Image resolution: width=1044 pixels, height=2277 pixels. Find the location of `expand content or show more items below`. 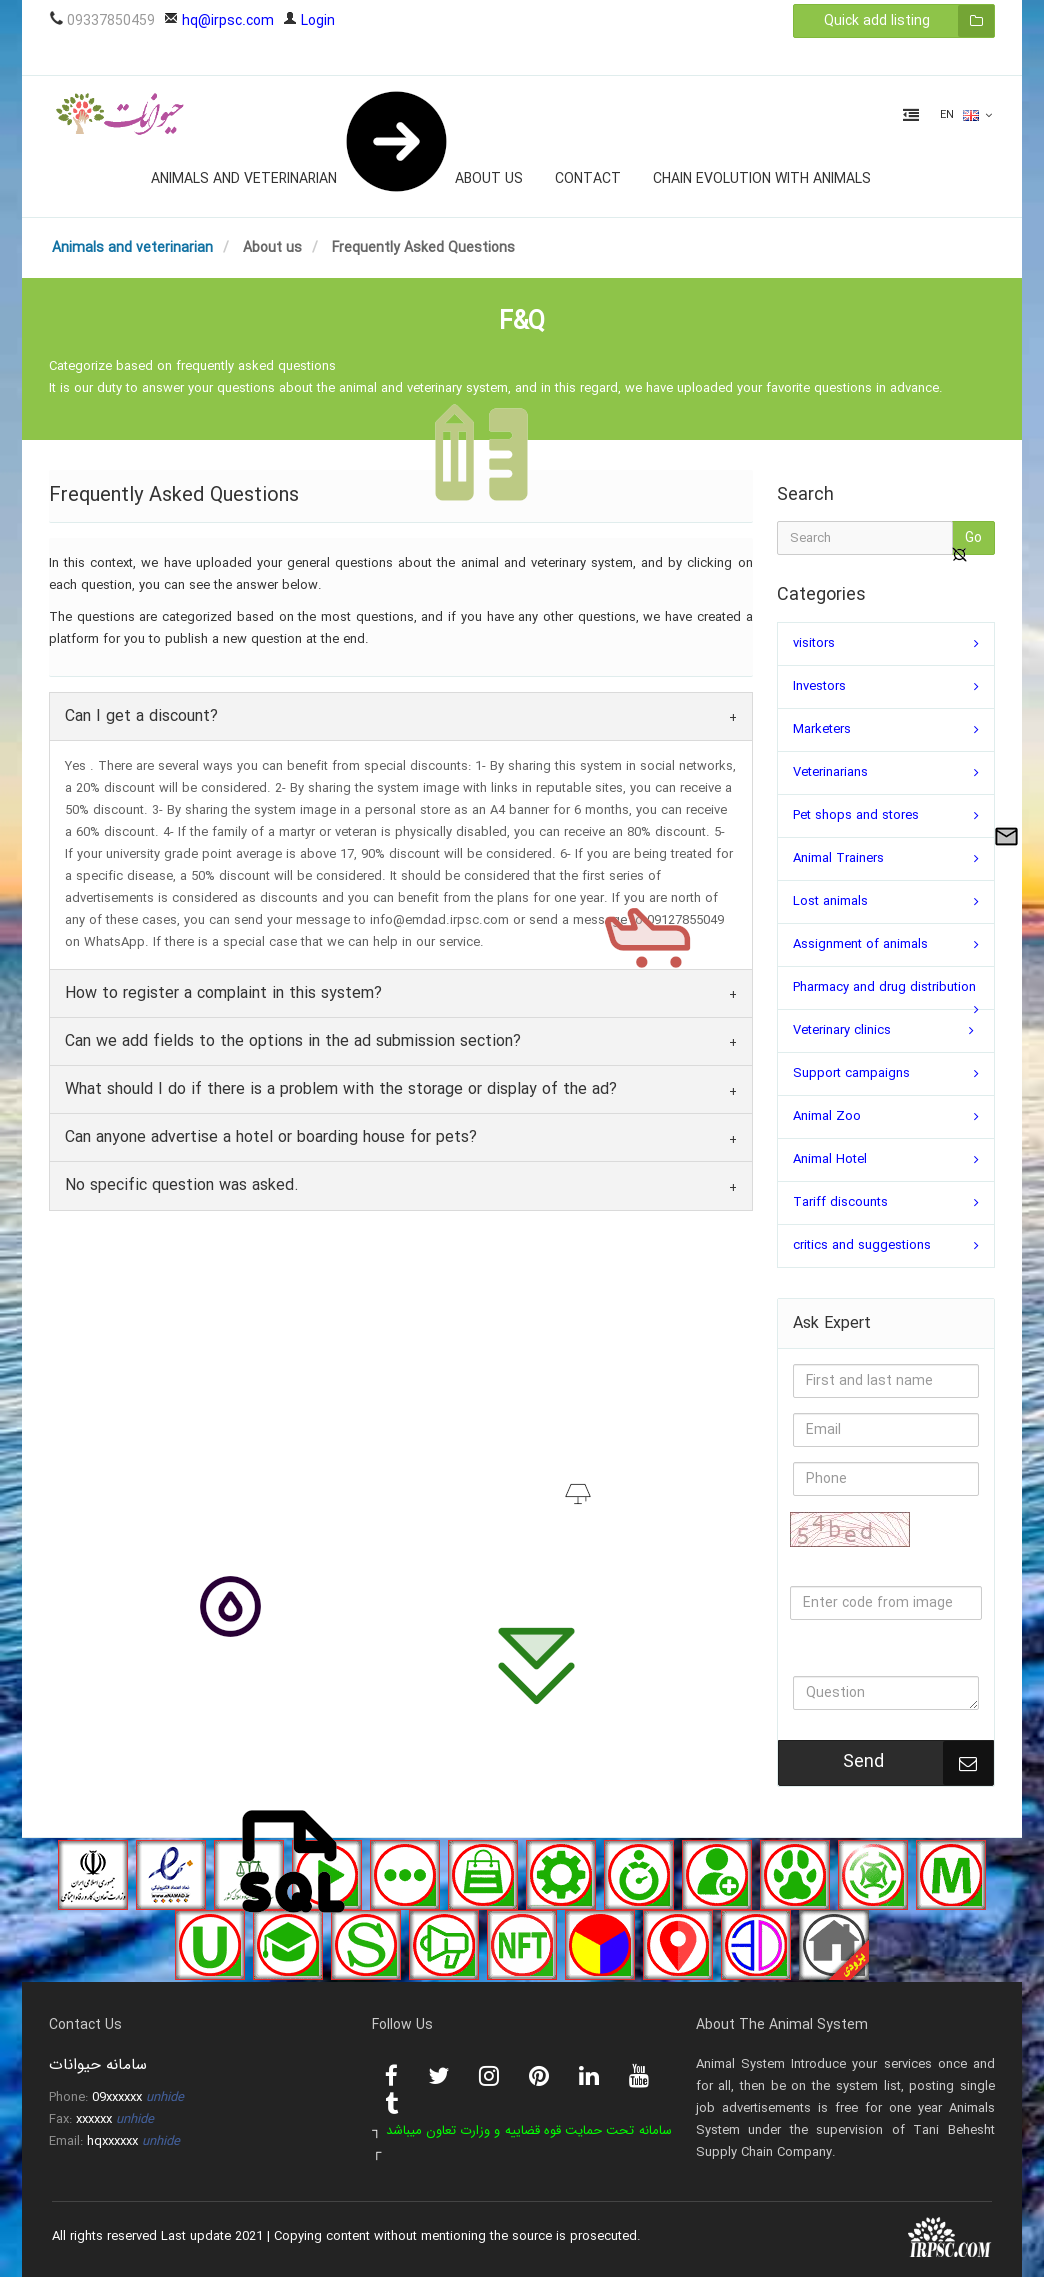

expand content or show more items below is located at coordinates (536, 1662).